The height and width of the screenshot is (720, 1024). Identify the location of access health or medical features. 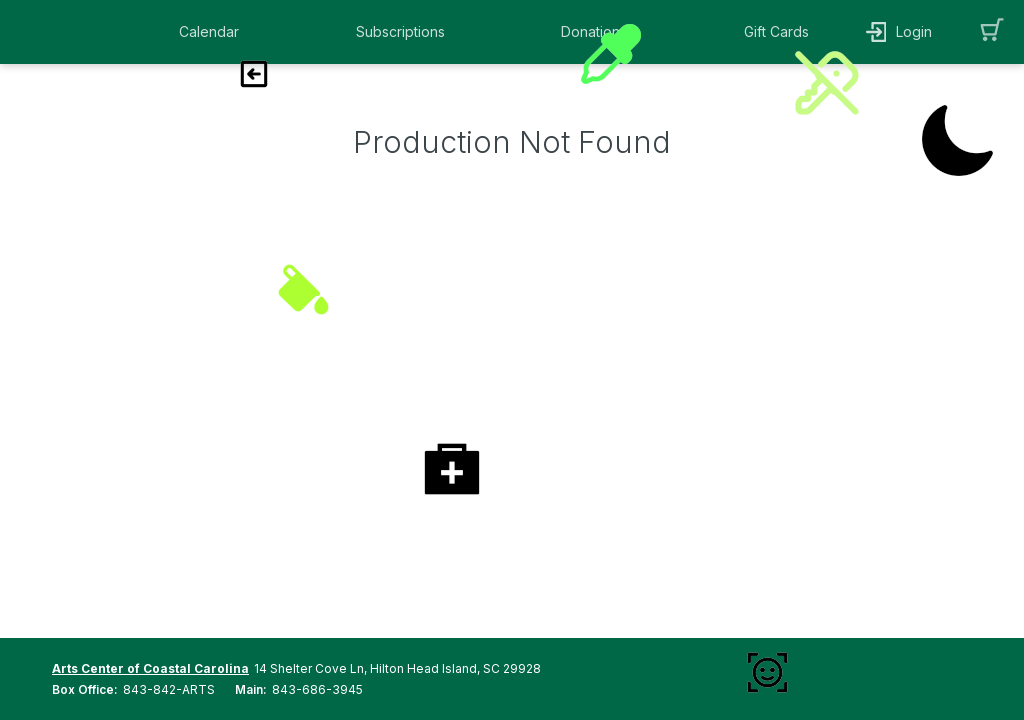
(452, 469).